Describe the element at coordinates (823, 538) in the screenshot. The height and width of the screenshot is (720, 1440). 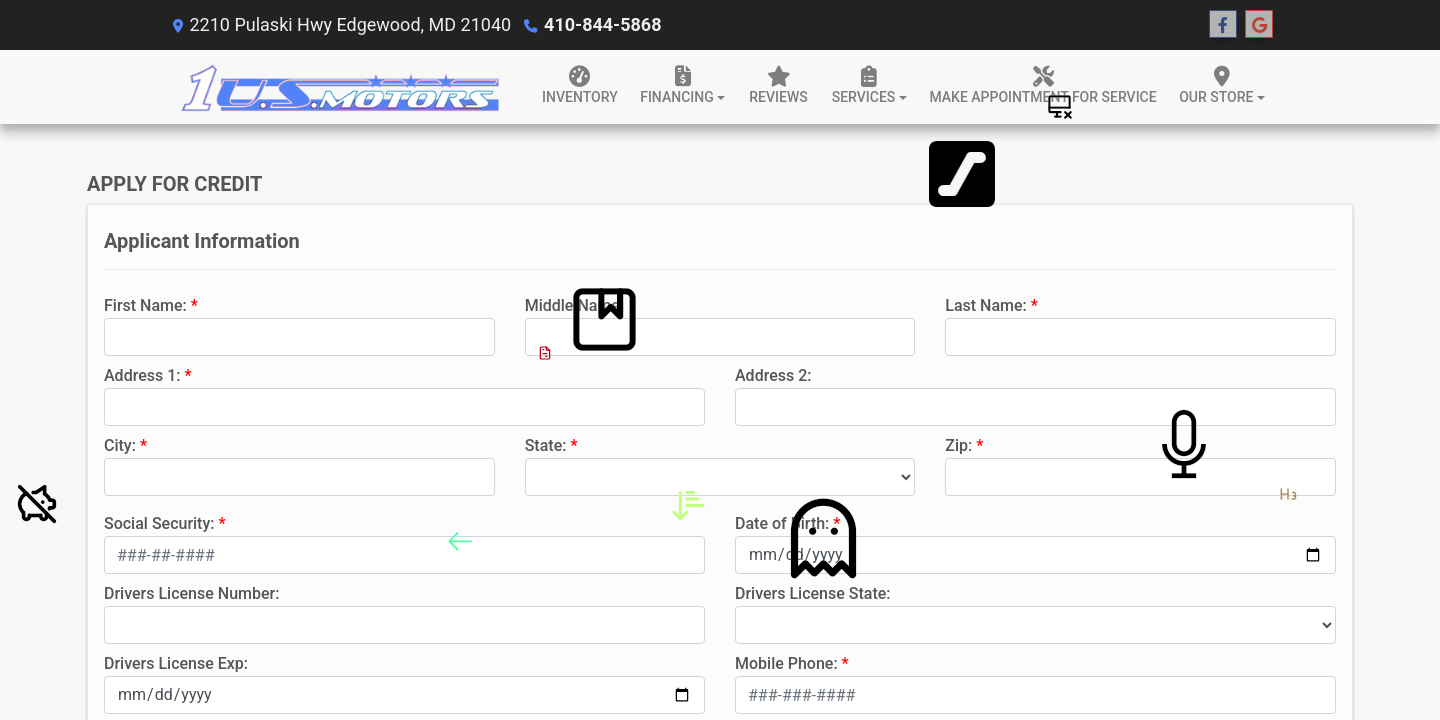
I see `toggle incognito or ghost mode` at that location.